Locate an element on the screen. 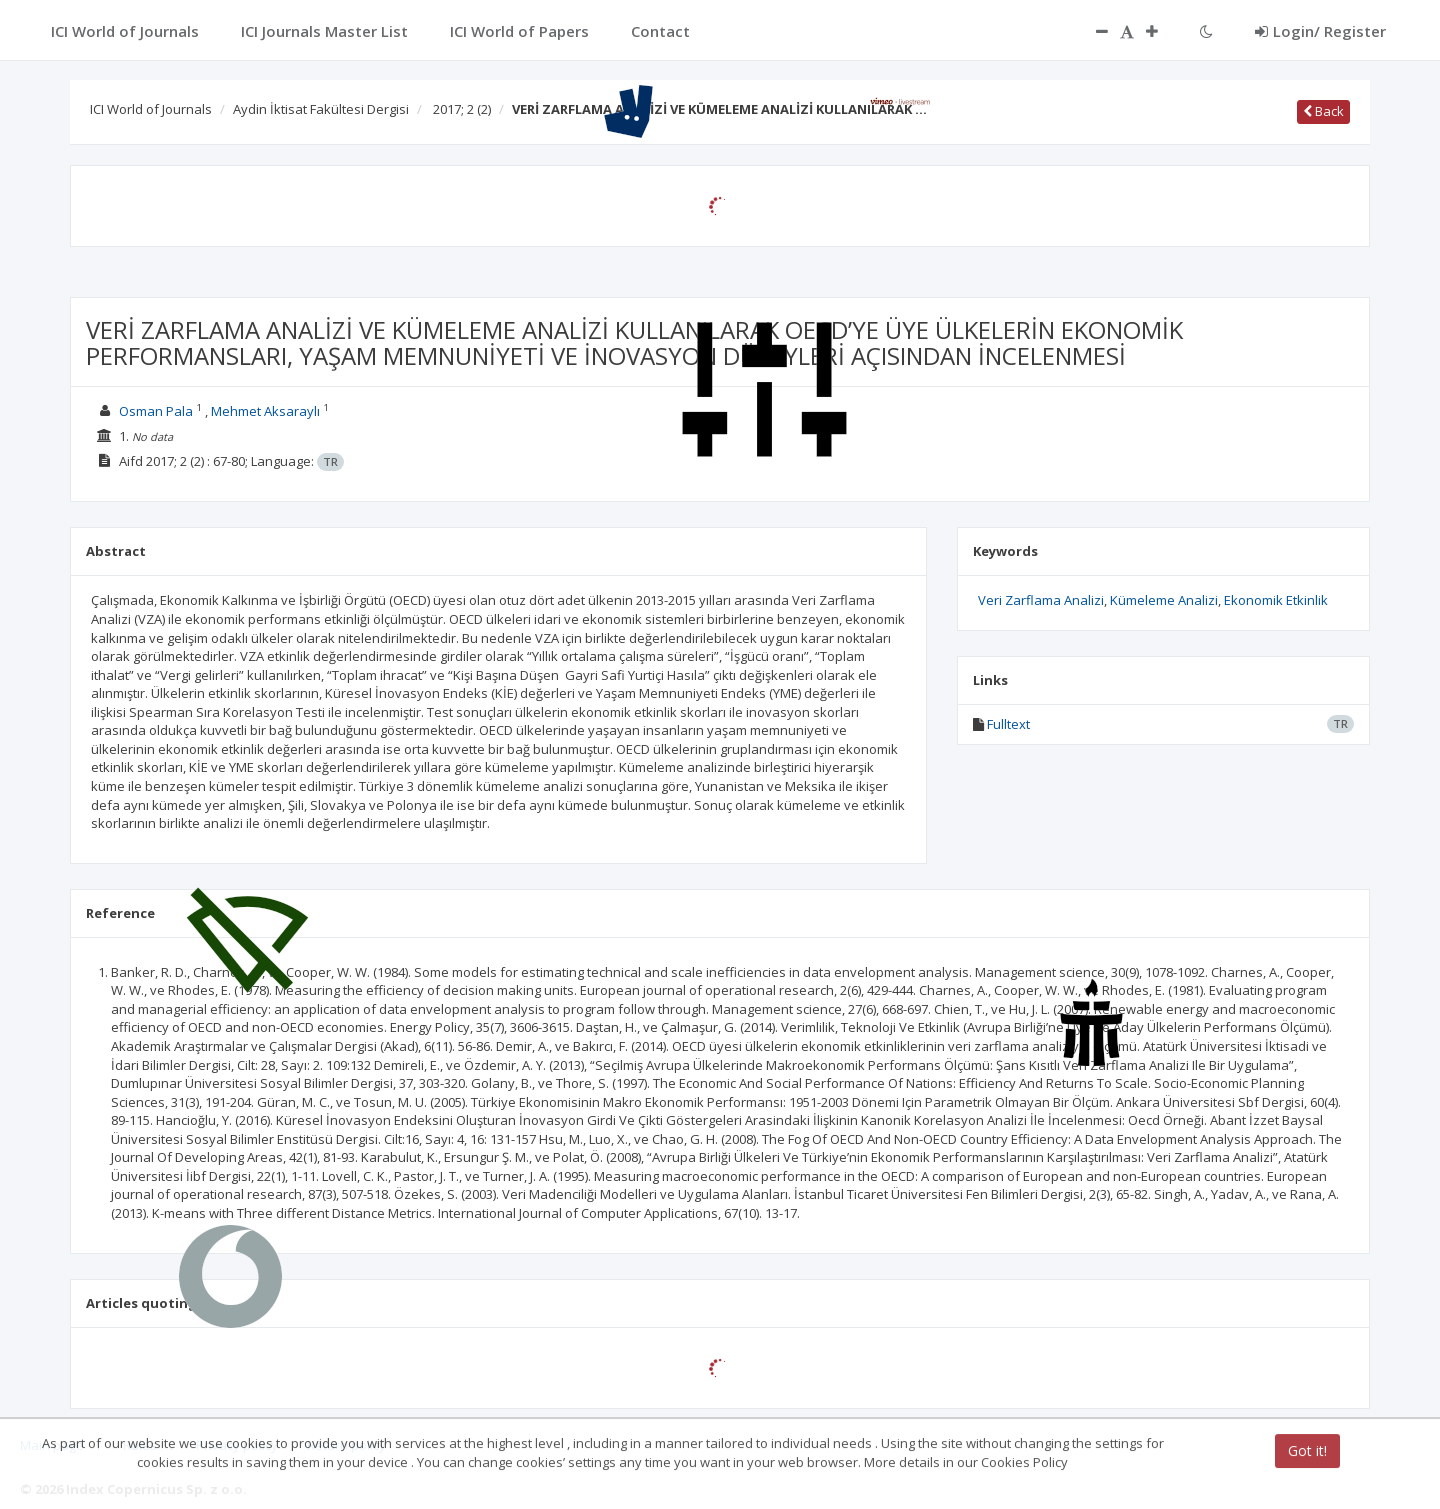  open vimeo livestream app is located at coordinates (900, 101).